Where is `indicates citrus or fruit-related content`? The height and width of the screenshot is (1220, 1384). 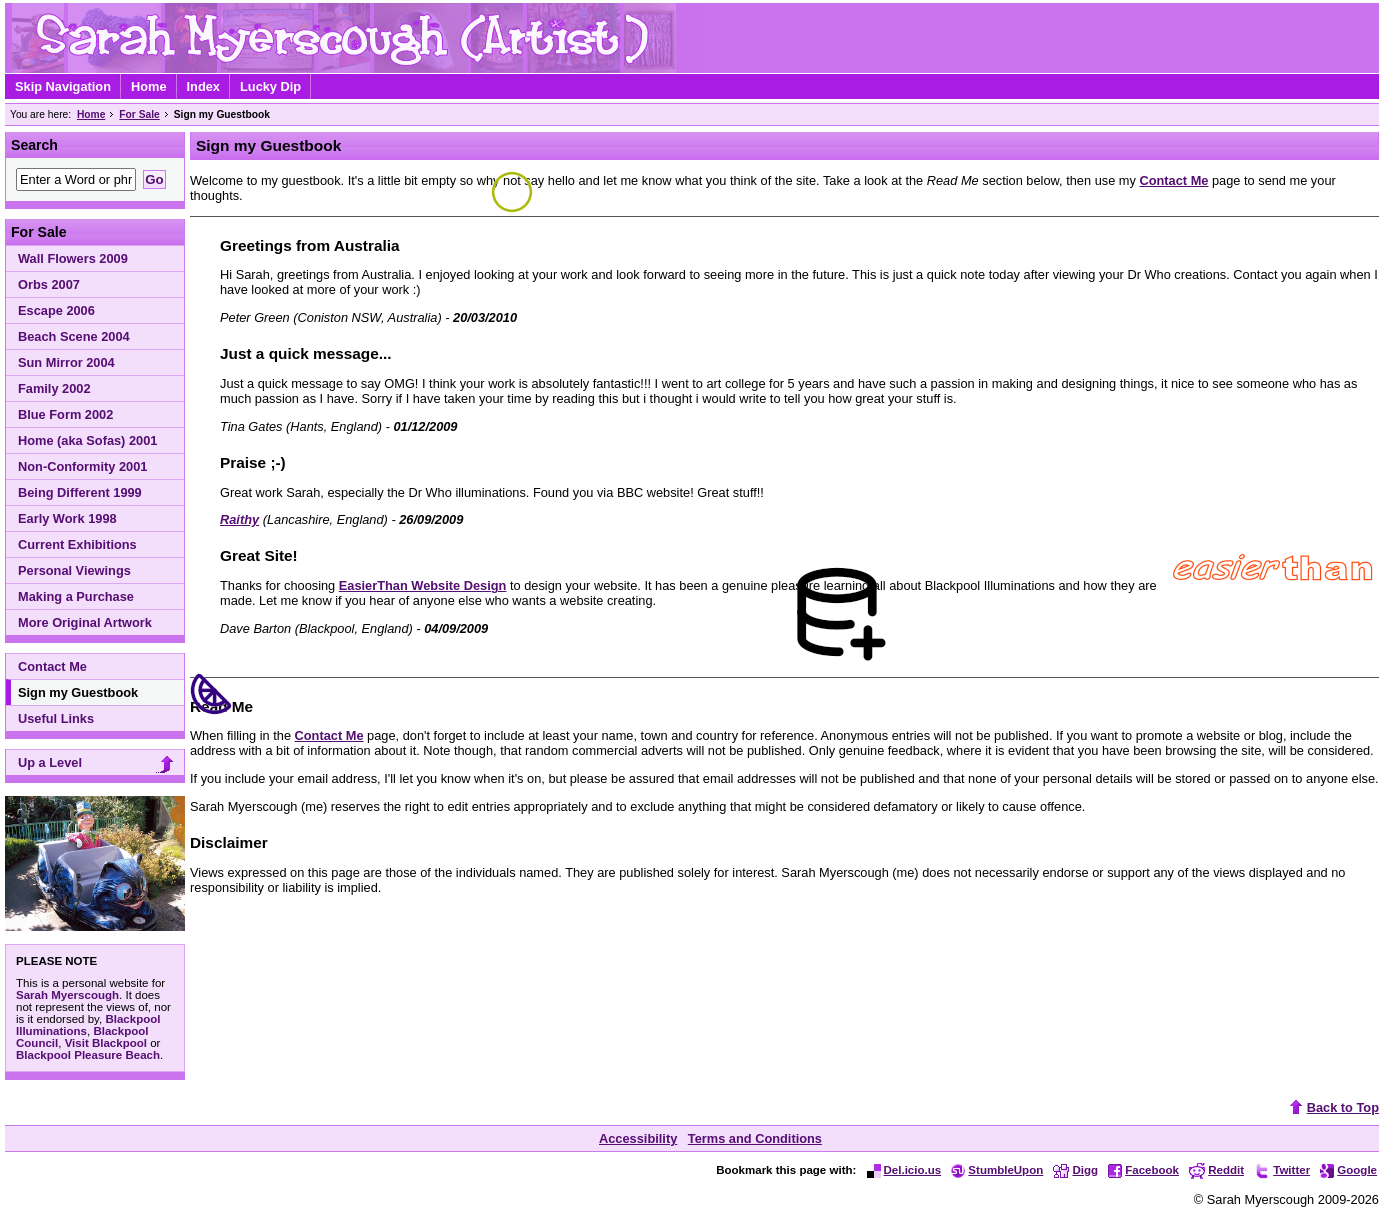
indicates citrus or fruit-related content is located at coordinates (211, 694).